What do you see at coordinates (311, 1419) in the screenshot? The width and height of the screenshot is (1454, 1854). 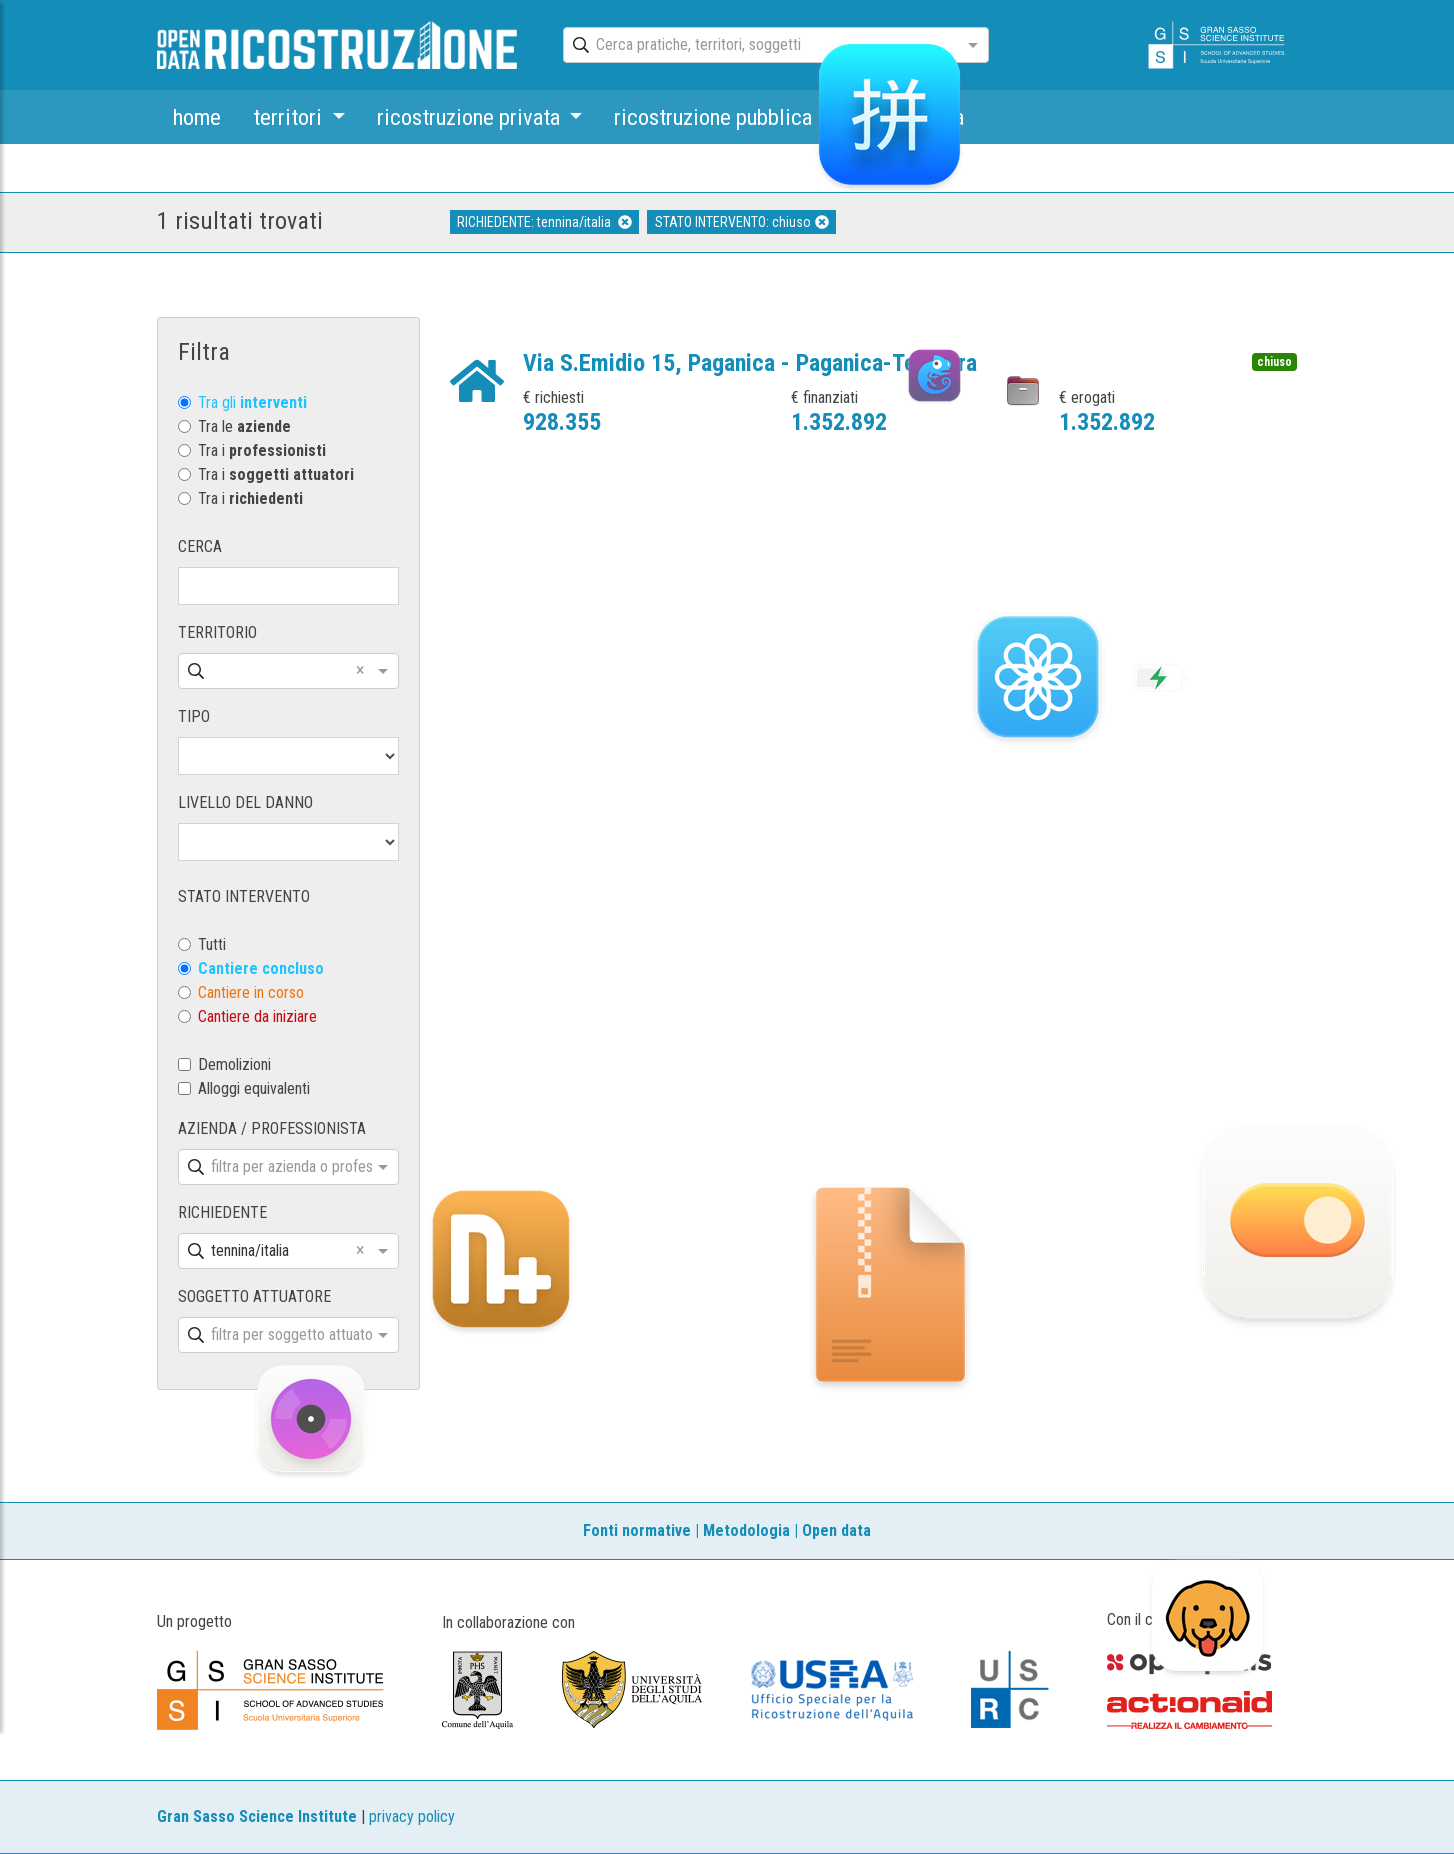 I see `open tauon music box app` at bounding box center [311, 1419].